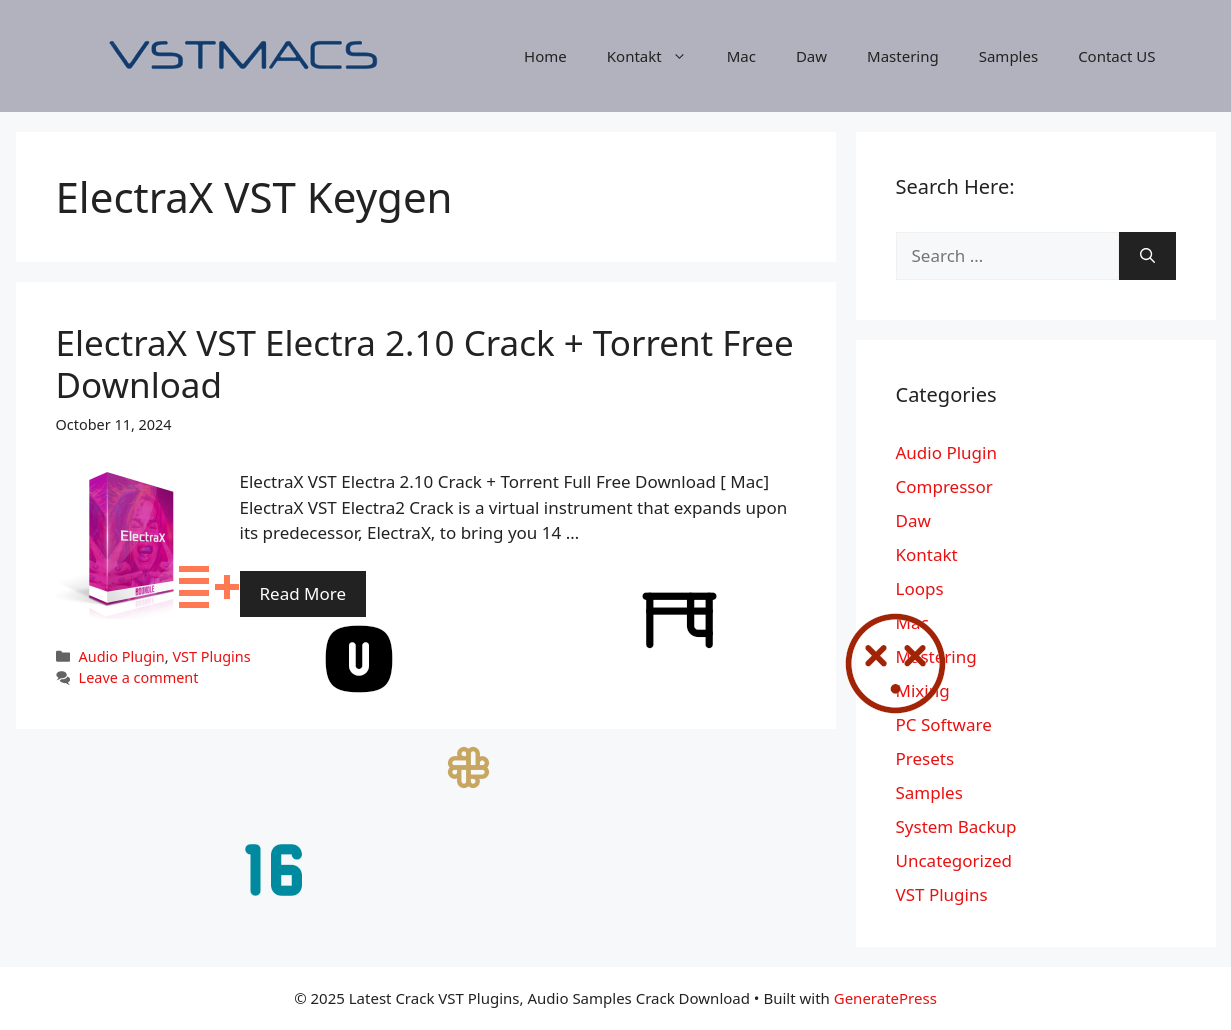  What do you see at coordinates (209, 587) in the screenshot?
I see `add a new item to the list` at bounding box center [209, 587].